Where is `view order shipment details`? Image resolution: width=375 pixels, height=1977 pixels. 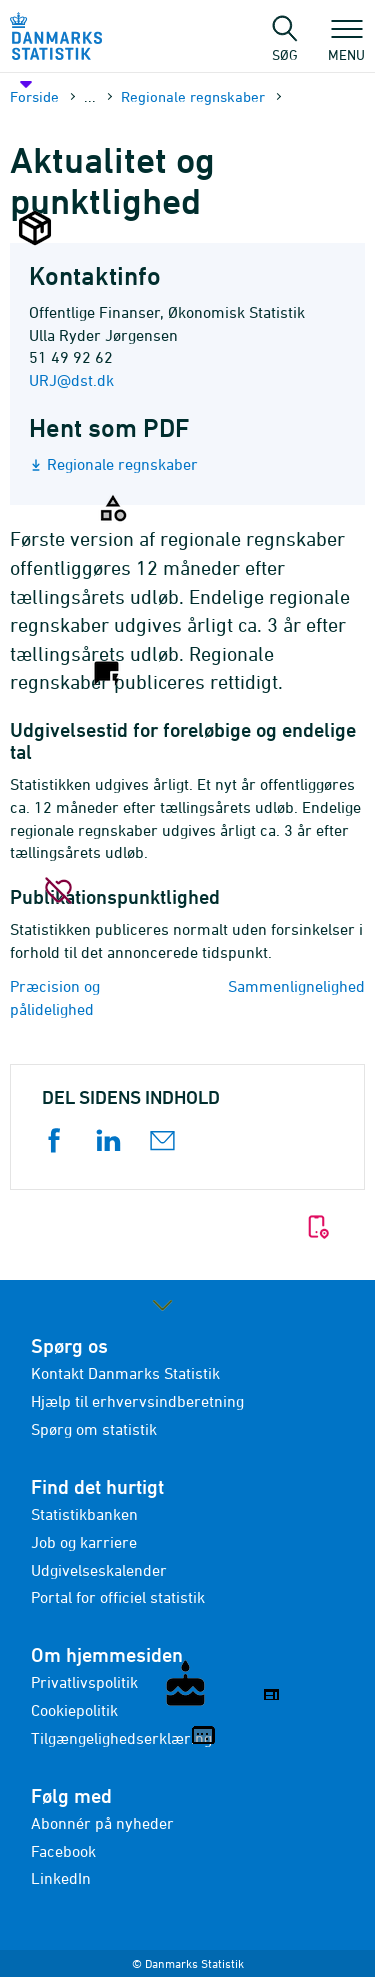
view order shipment details is located at coordinates (35, 228).